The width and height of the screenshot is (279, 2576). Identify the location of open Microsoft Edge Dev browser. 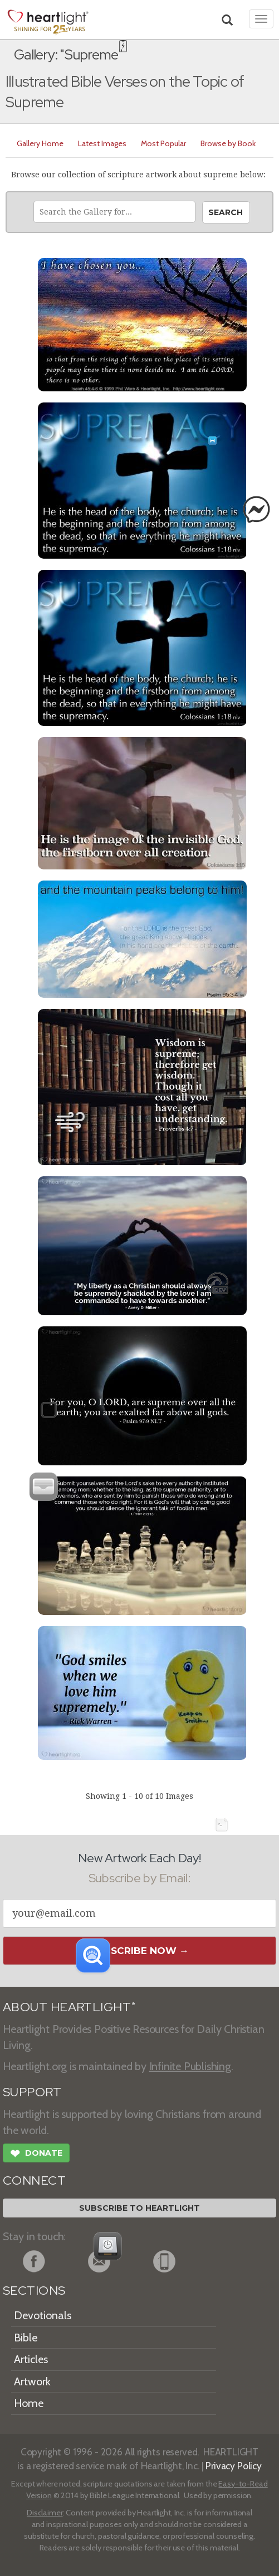
(217, 1283).